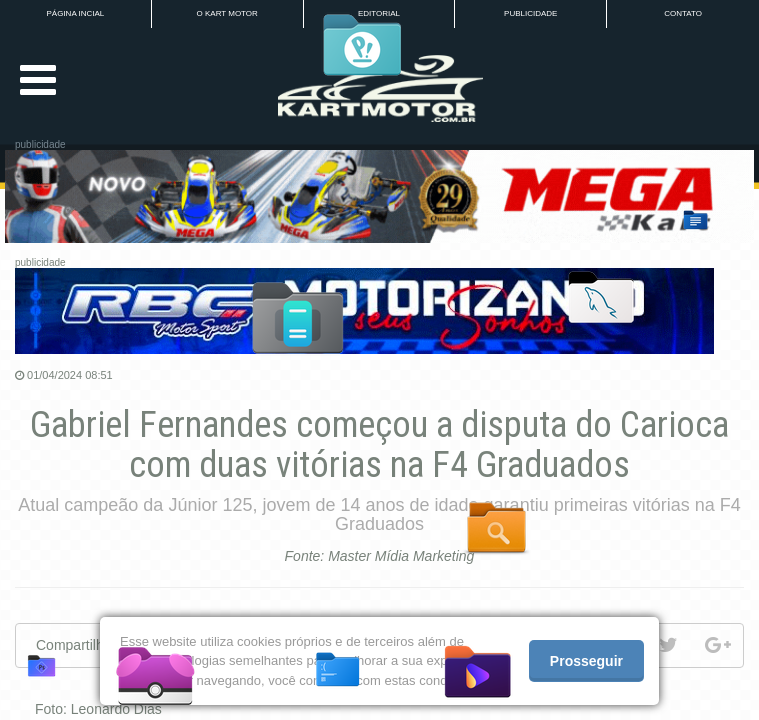 The height and width of the screenshot is (720, 759). I want to click on open wondershare uniconverter project folder, so click(477, 673).